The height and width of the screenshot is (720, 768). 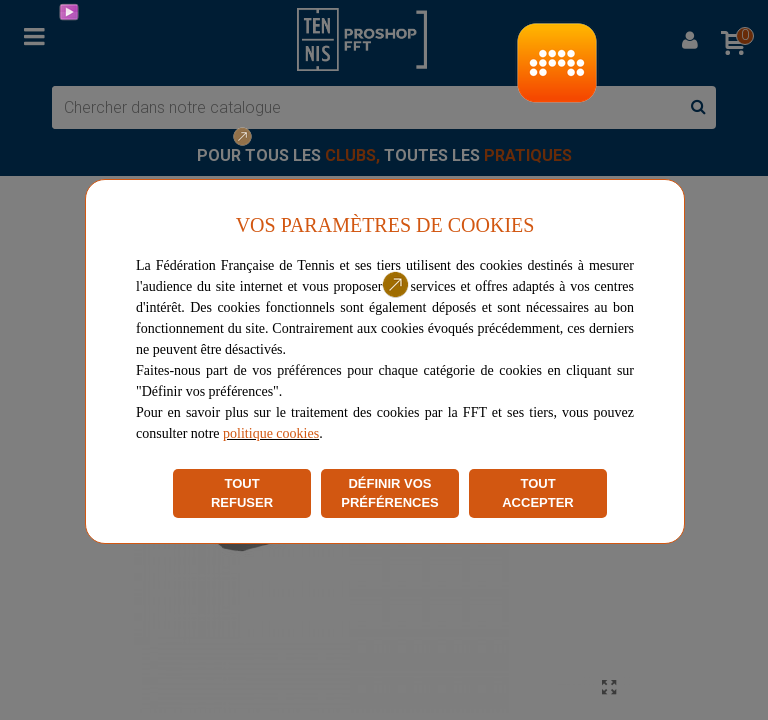 I want to click on open bitwig studio music production software, so click(x=557, y=63).